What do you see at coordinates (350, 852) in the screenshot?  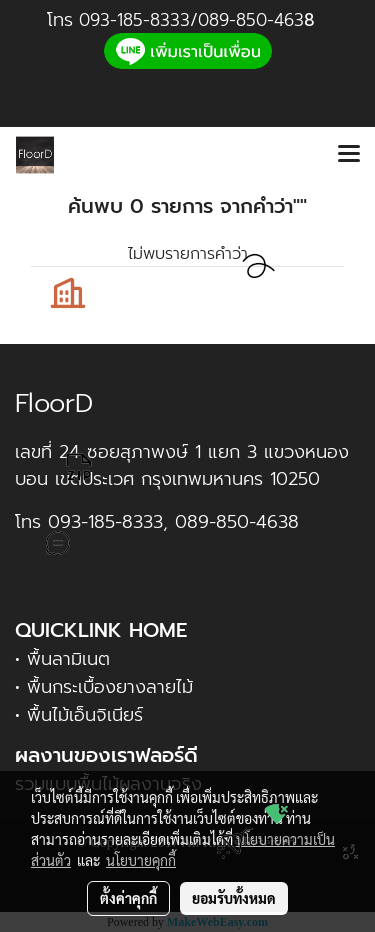 I see `view strategy or game plan` at bounding box center [350, 852].